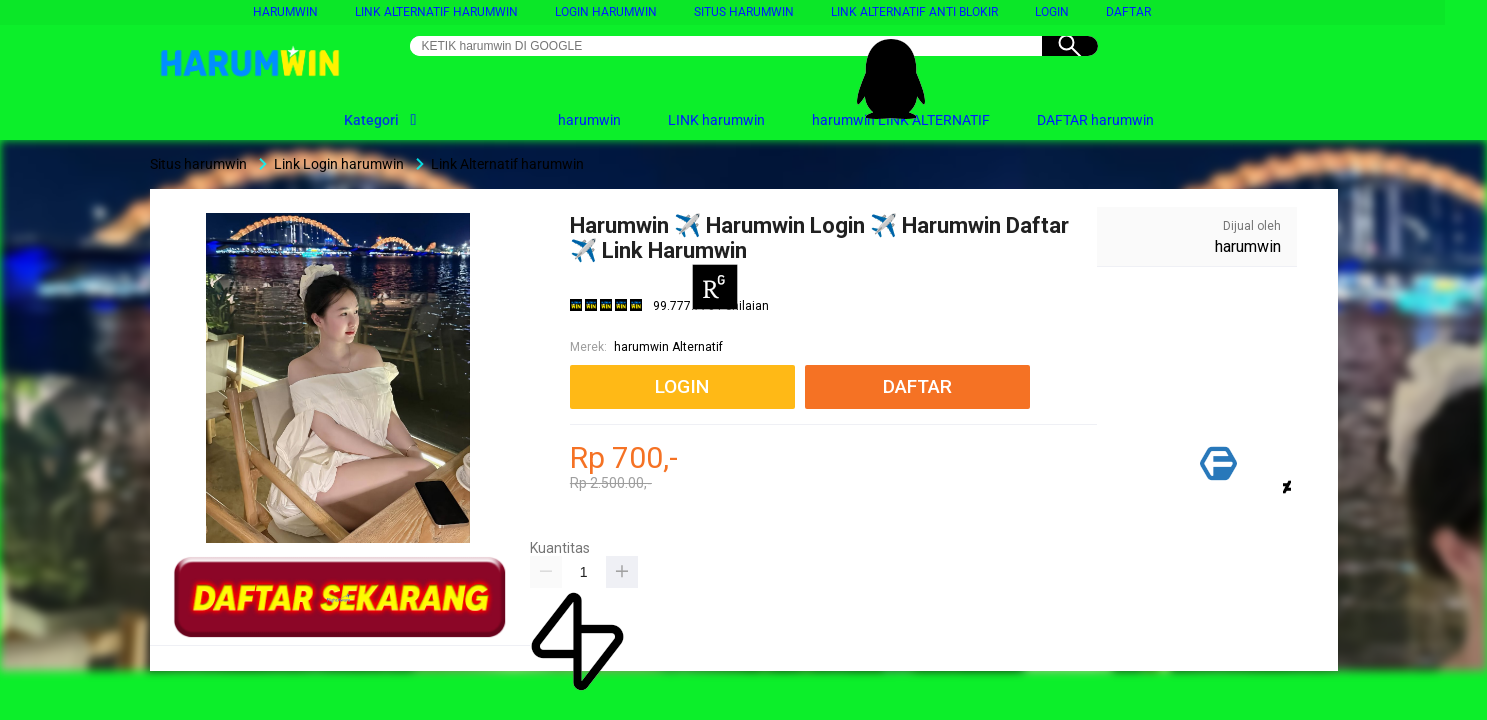  What do you see at coordinates (1218, 463) in the screenshot?
I see `open floorp browser` at bounding box center [1218, 463].